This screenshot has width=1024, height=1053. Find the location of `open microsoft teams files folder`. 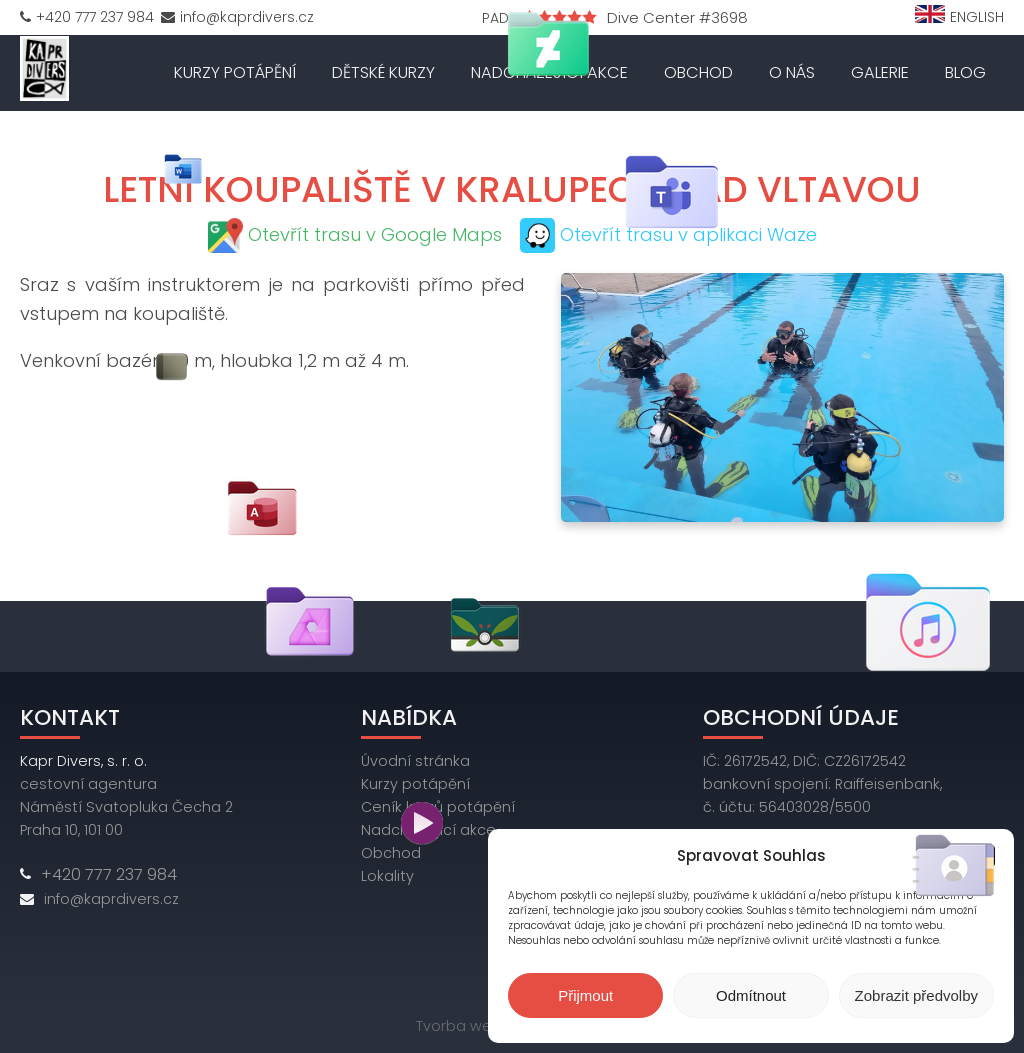

open microsoft teams files folder is located at coordinates (671, 194).